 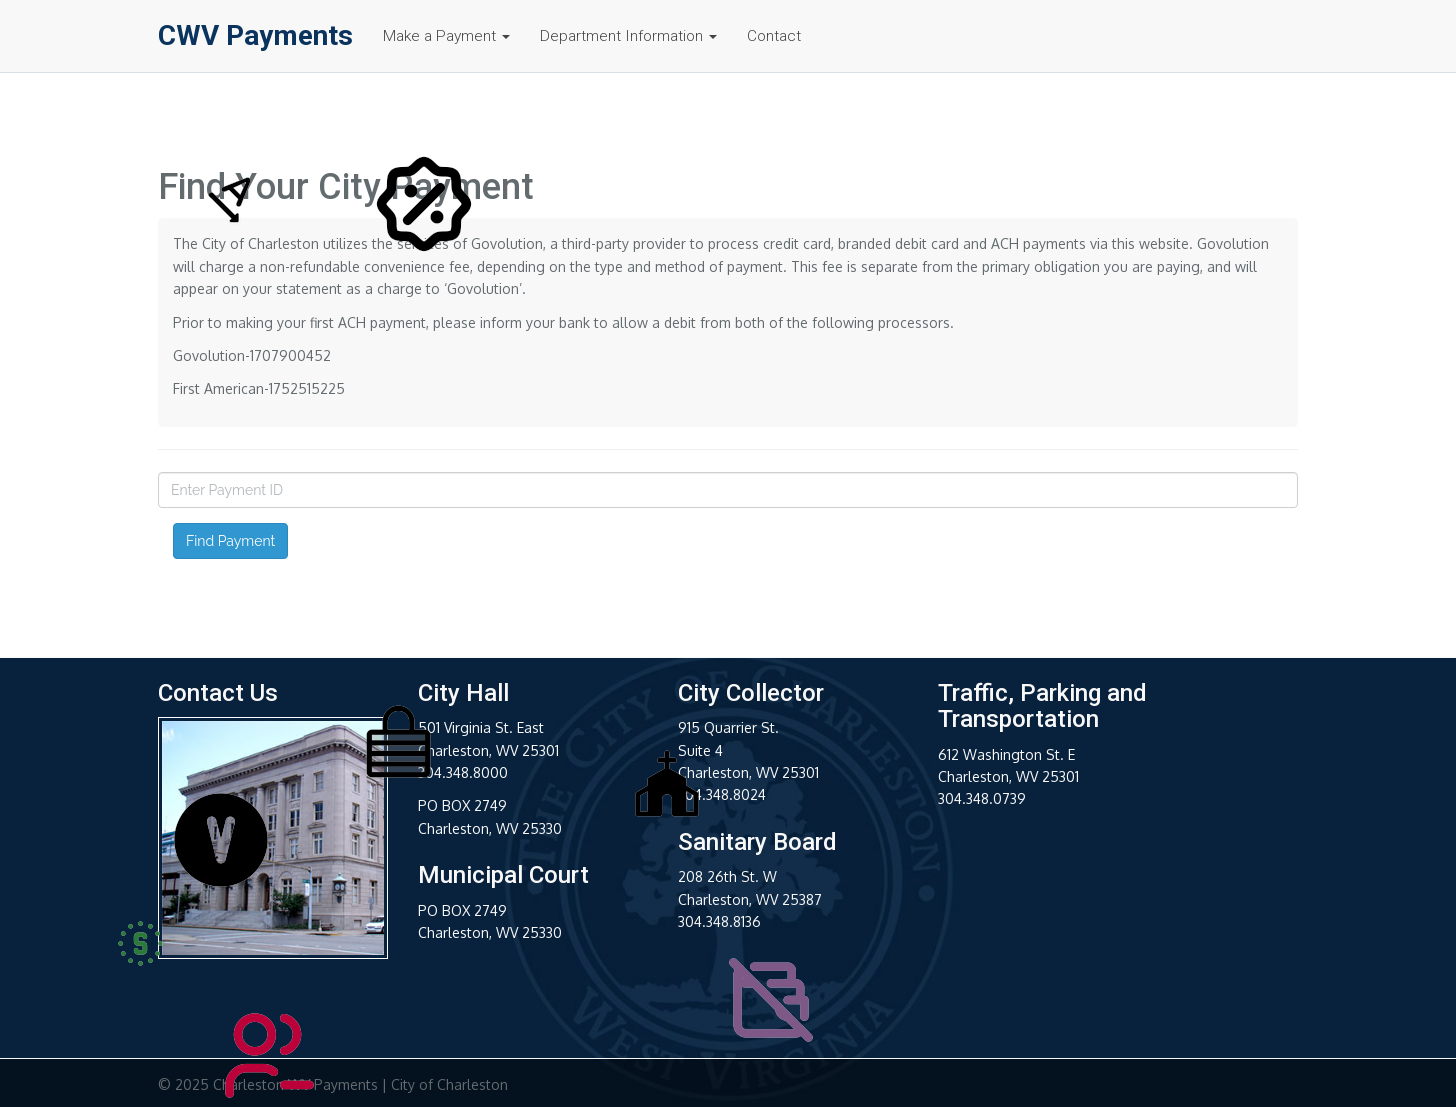 What do you see at coordinates (424, 204) in the screenshot?
I see `view available discounts or promotions` at bounding box center [424, 204].